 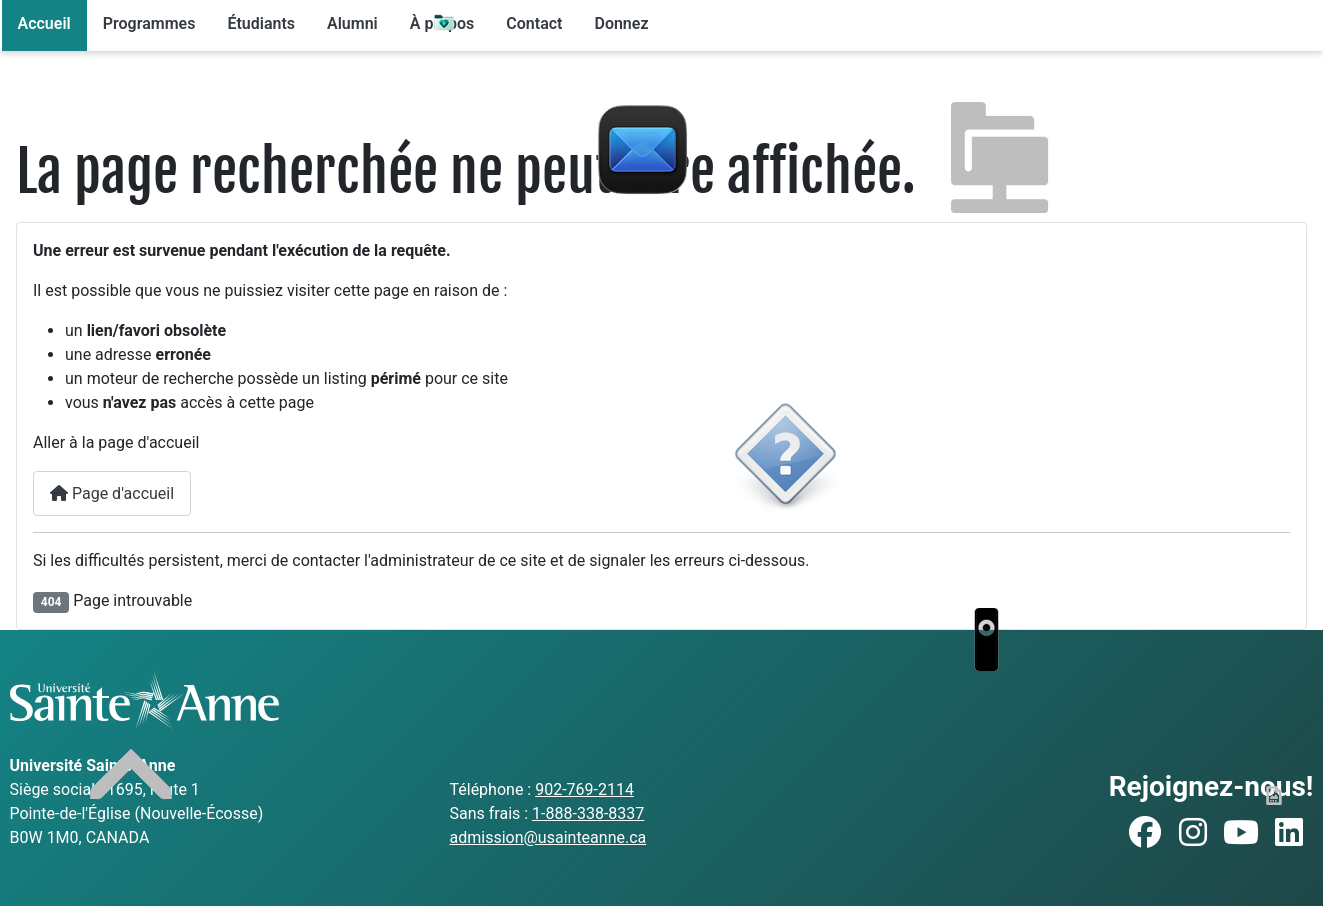 What do you see at coordinates (642, 149) in the screenshot?
I see `open the mail app` at bounding box center [642, 149].